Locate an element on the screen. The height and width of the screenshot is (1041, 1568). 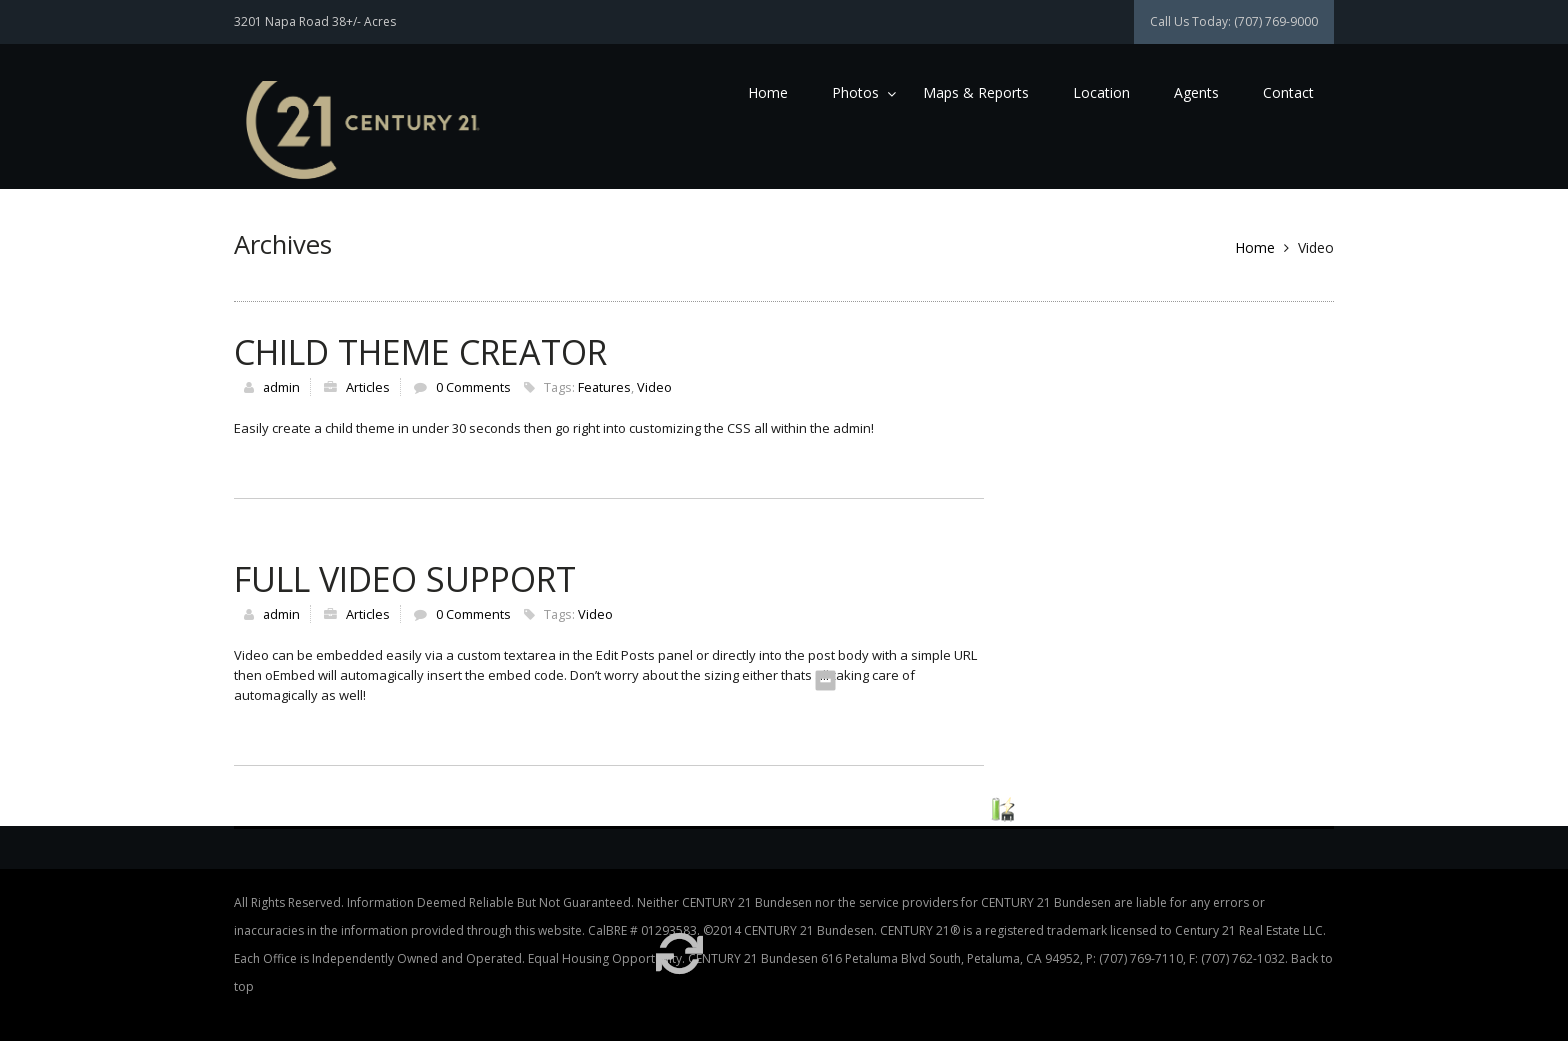
indicates syncing in progress is located at coordinates (679, 953).